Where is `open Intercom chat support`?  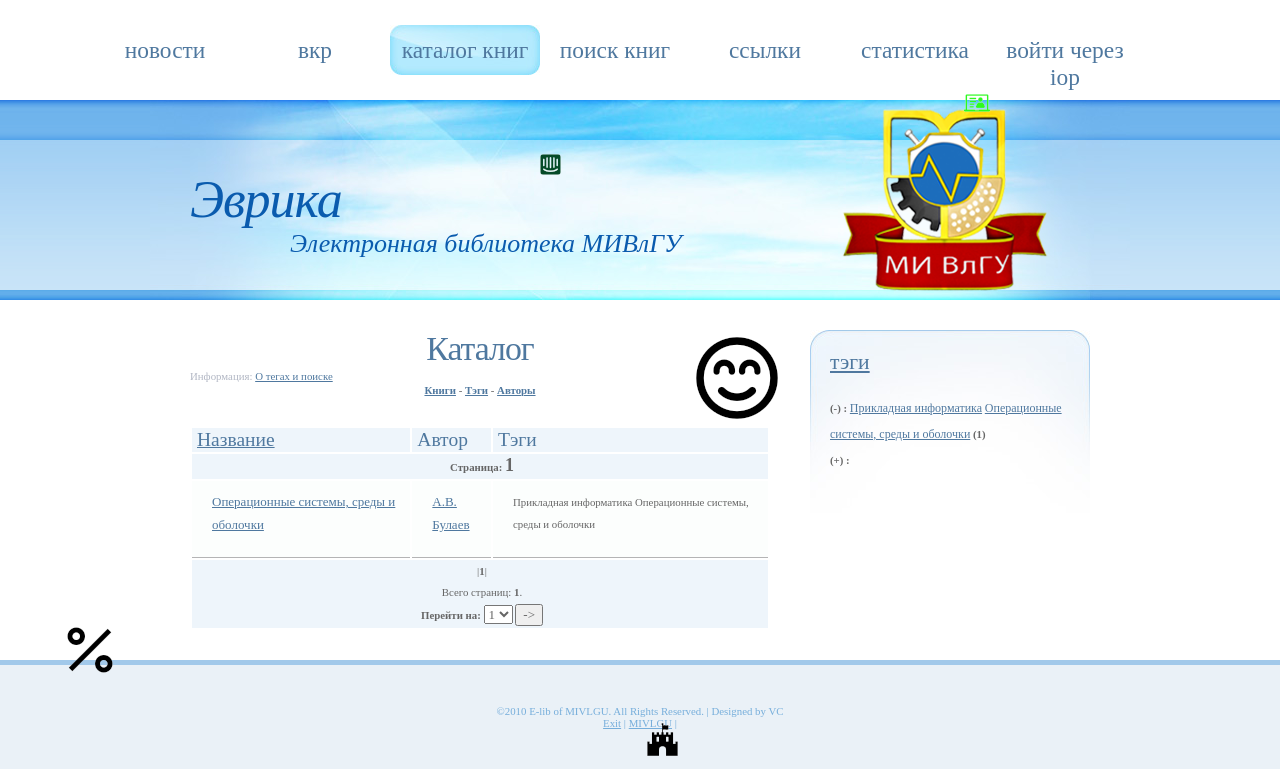 open Intercom chat support is located at coordinates (550, 164).